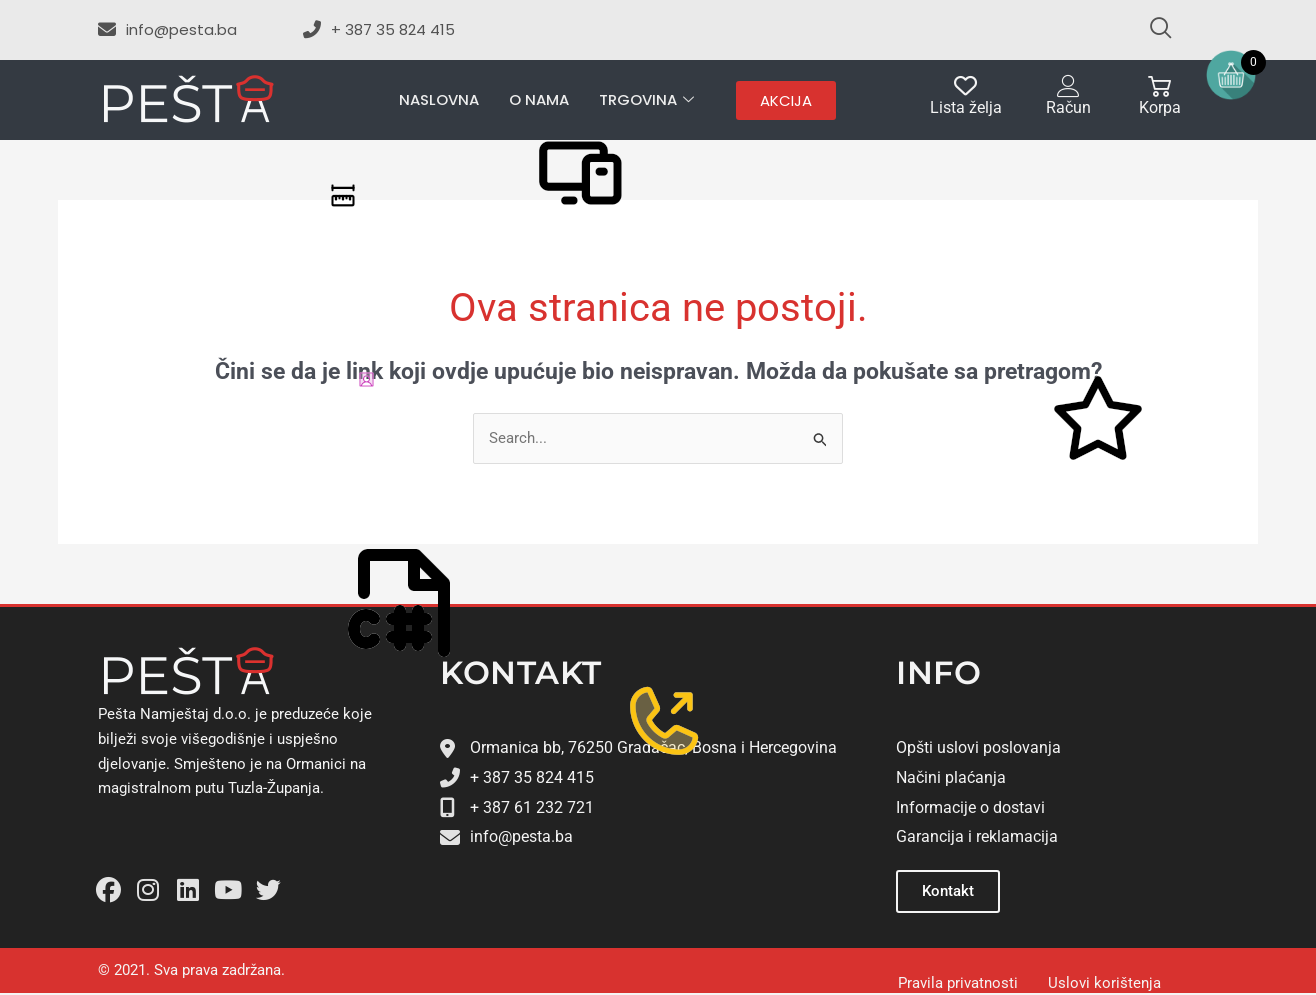 This screenshot has width=1316, height=995. What do you see at coordinates (366, 379) in the screenshot?
I see `view your profile` at bounding box center [366, 379].